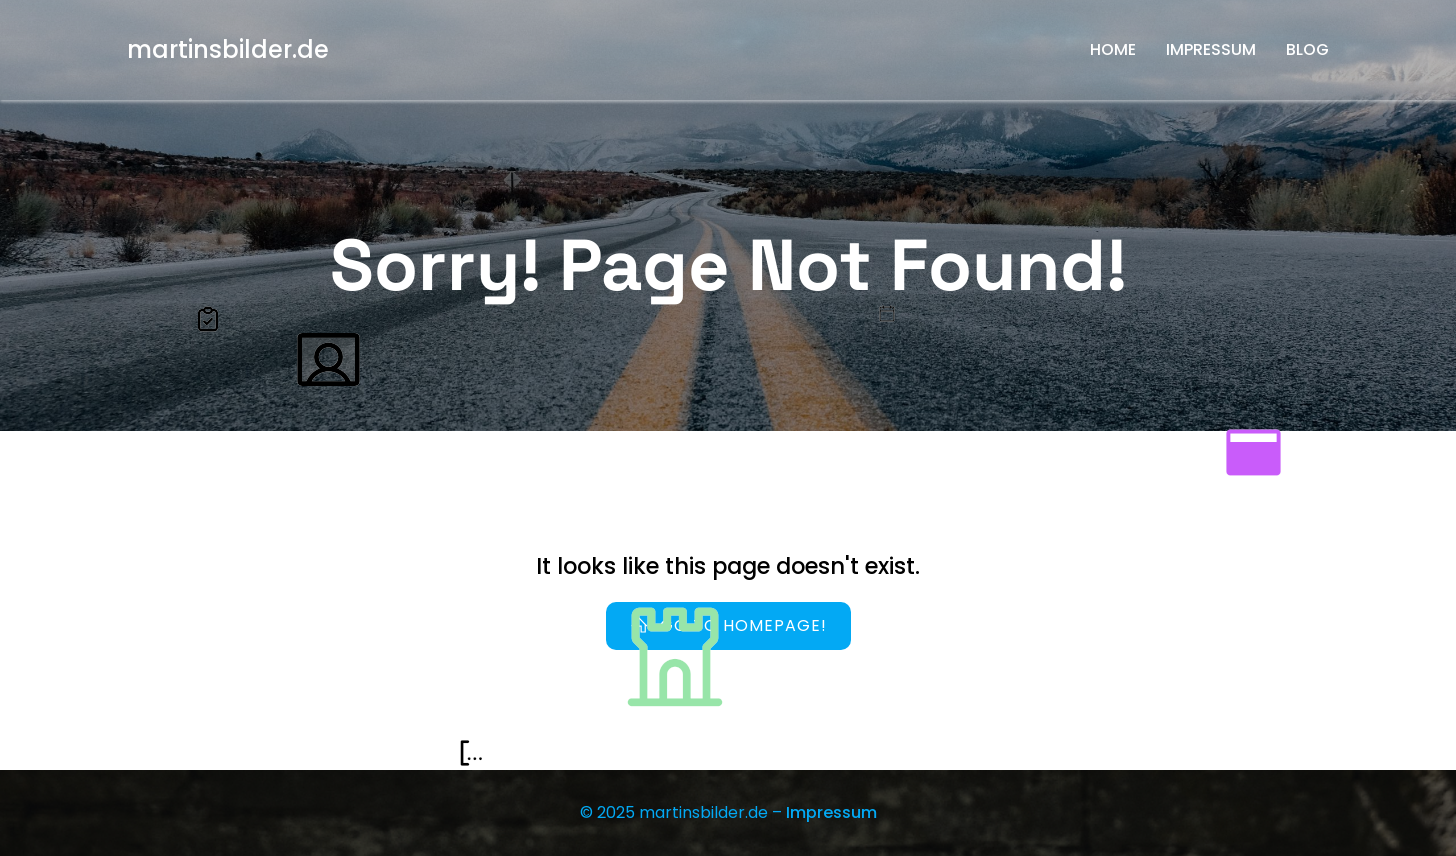 Image resolution: width=1456 pixels, height=856 pixels. I want to click on open web browser, so click(1253, 452).